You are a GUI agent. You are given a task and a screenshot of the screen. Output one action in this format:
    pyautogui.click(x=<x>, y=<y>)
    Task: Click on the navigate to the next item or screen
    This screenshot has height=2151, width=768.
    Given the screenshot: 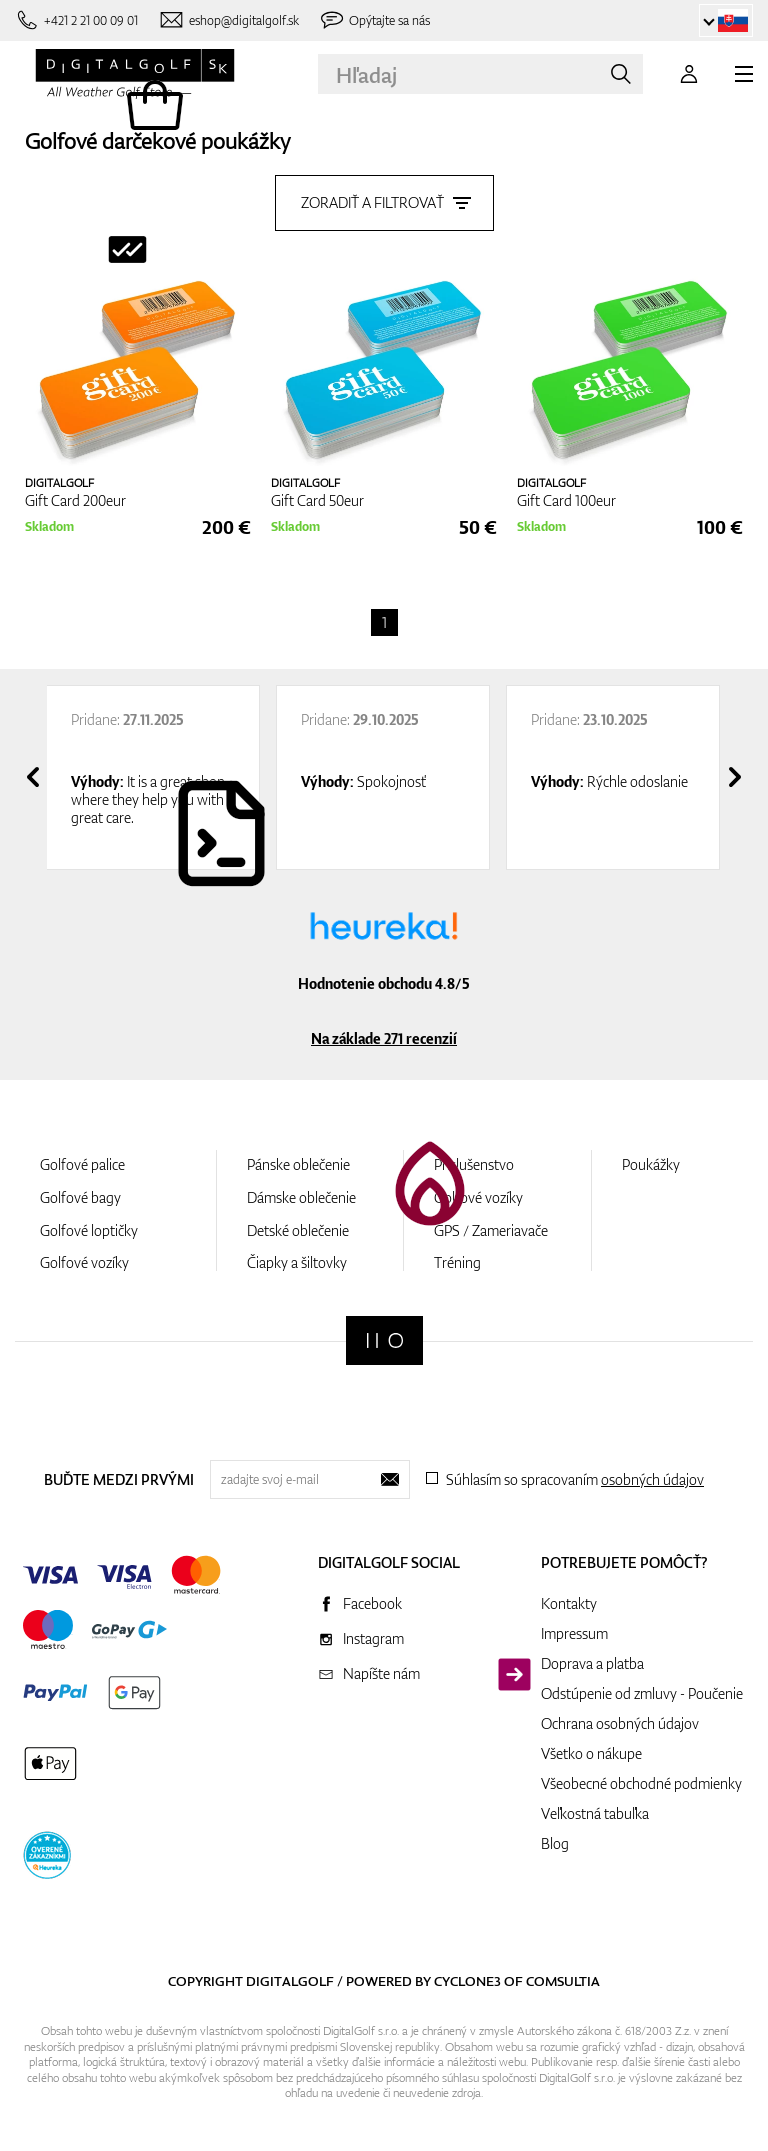 What is the action you would take?
    pyautogui.click(x=514, y=1674)
    